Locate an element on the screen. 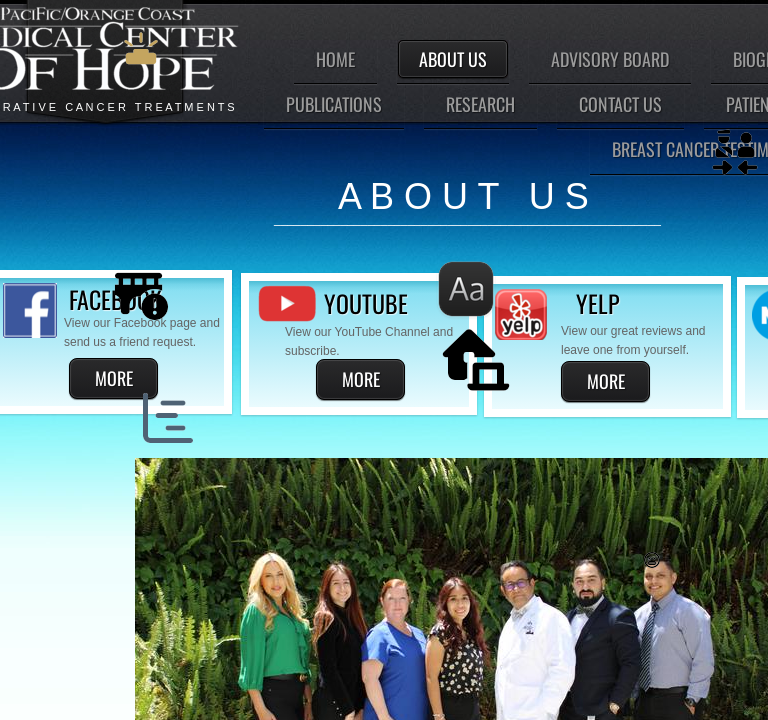 This screenshot has height=720, width=768. view project timeline or schedule is located at coordinates (168, 418).